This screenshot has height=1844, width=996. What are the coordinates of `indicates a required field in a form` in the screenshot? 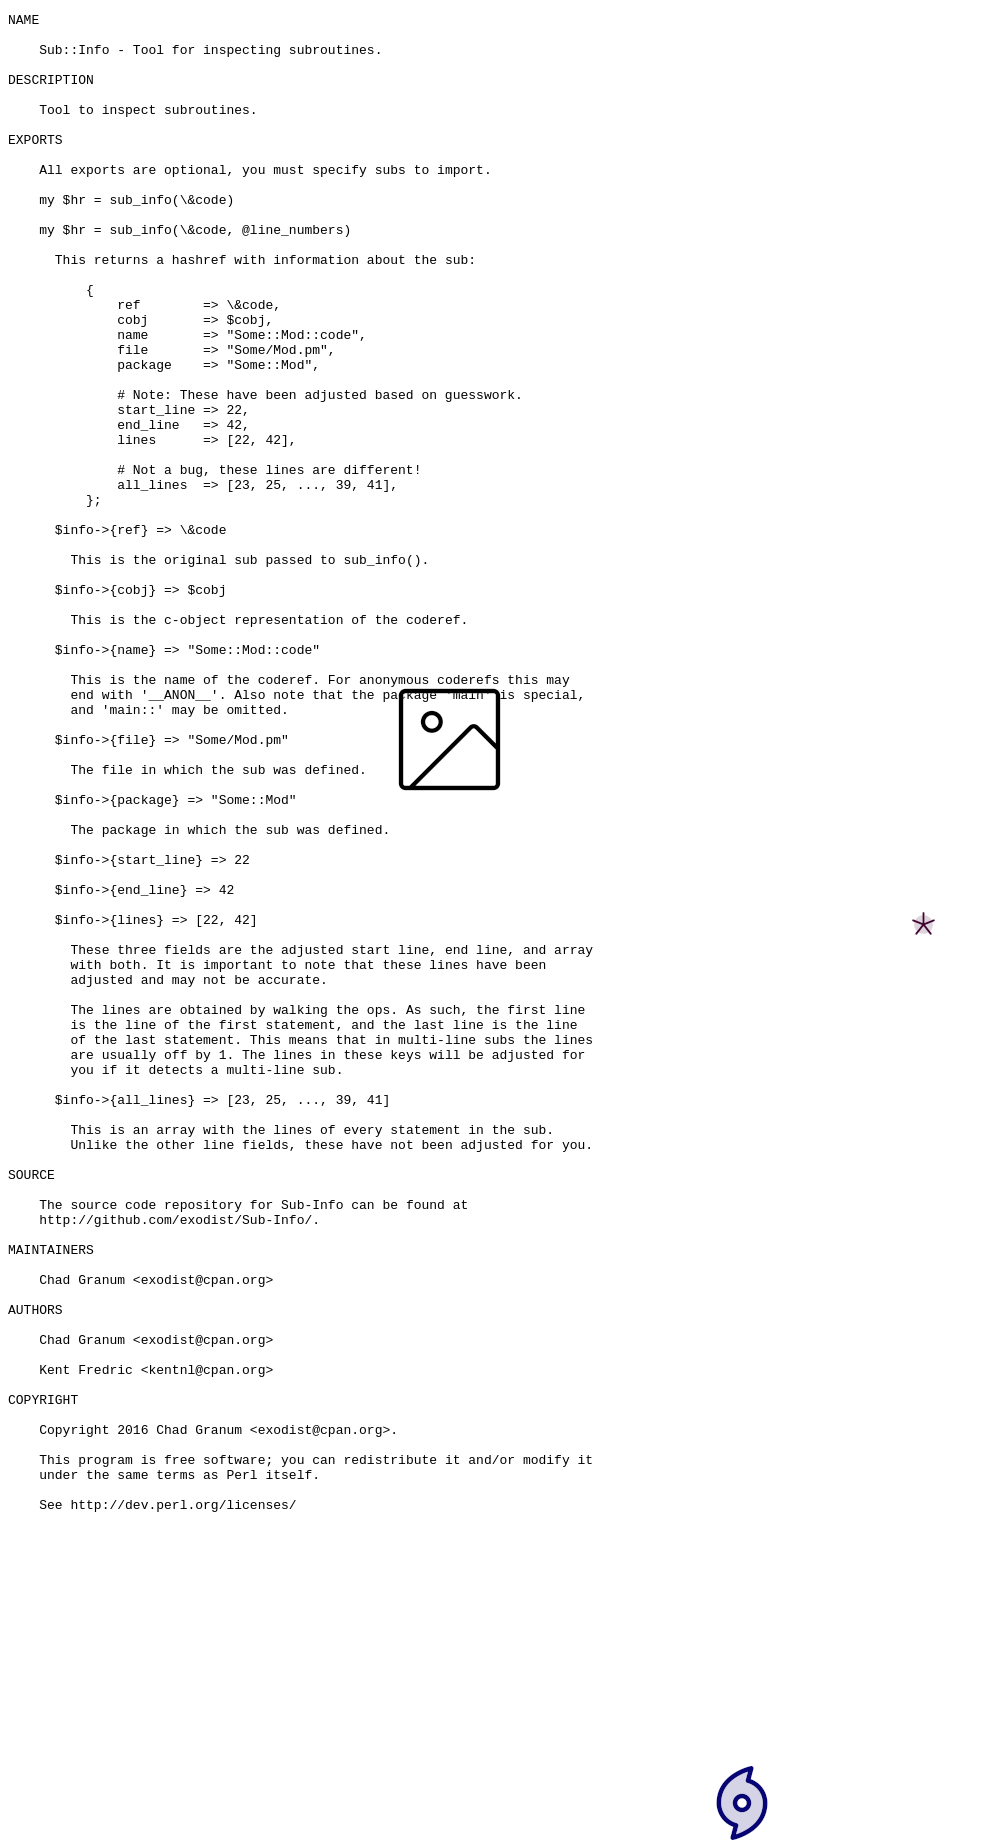 It's located at (923, 924).